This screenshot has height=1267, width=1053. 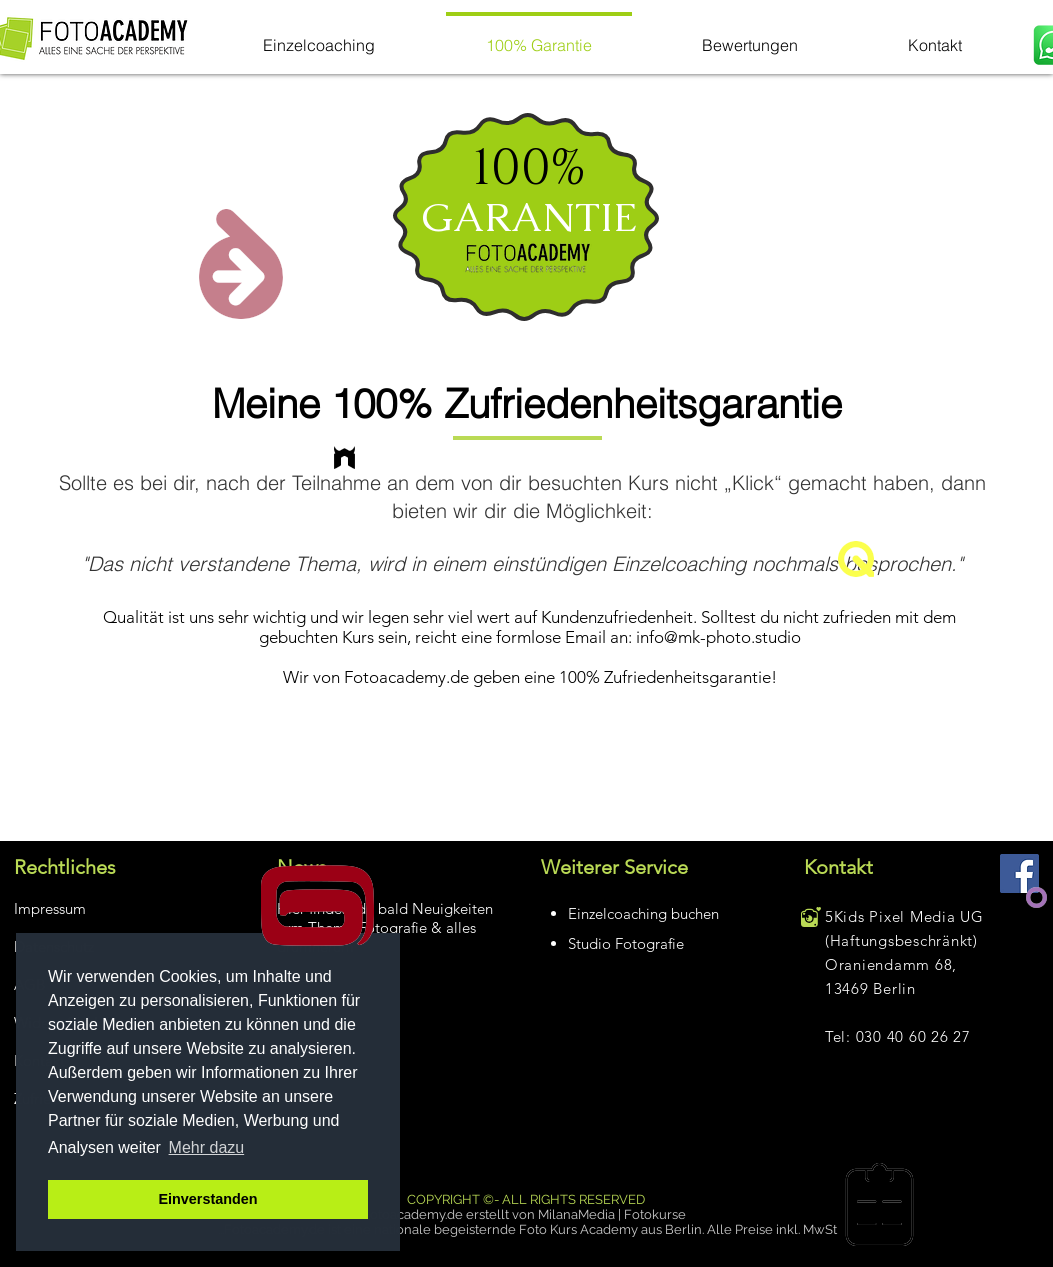 What do you see at coordinates (241, 264) in the screenshot?
I see `doctrine PHP database library logo` at bounding box center [241, 264].